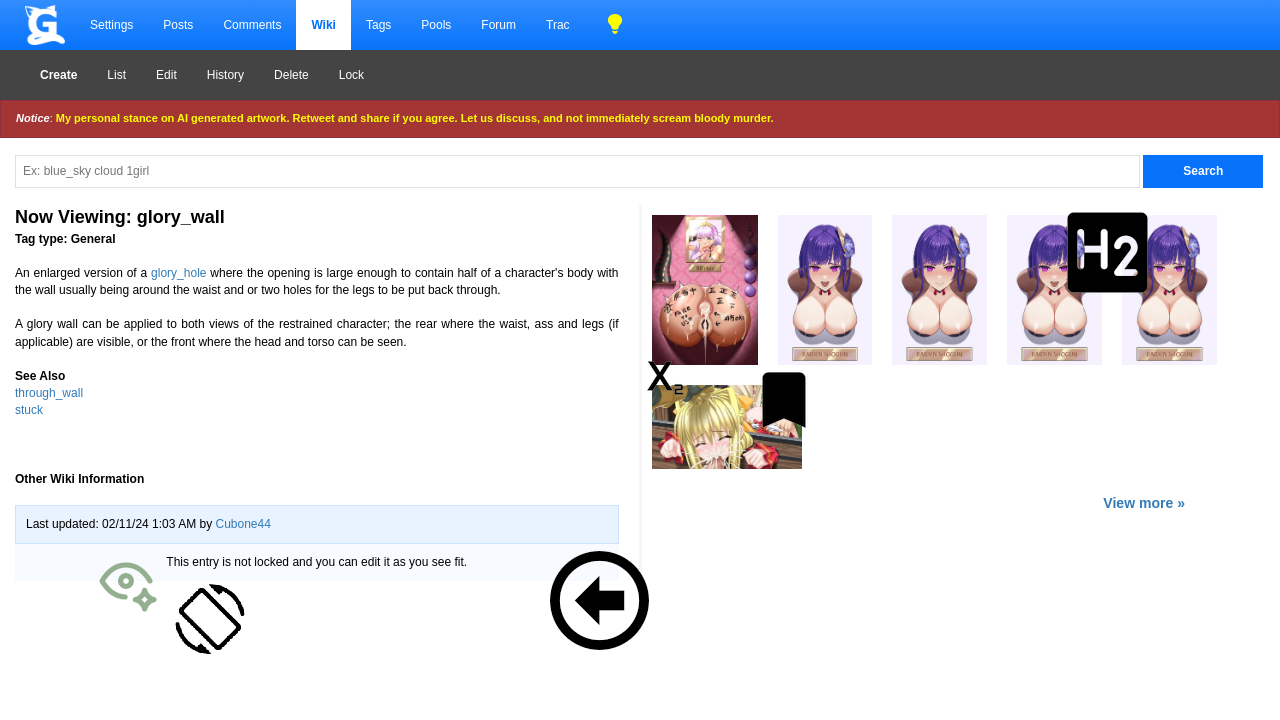 The height and width of the screenshot is (720, 1280). What do you see at coordinates (660, 378) in the screenshot?
I see `format text as subscript` at bounding box center [660, 378].